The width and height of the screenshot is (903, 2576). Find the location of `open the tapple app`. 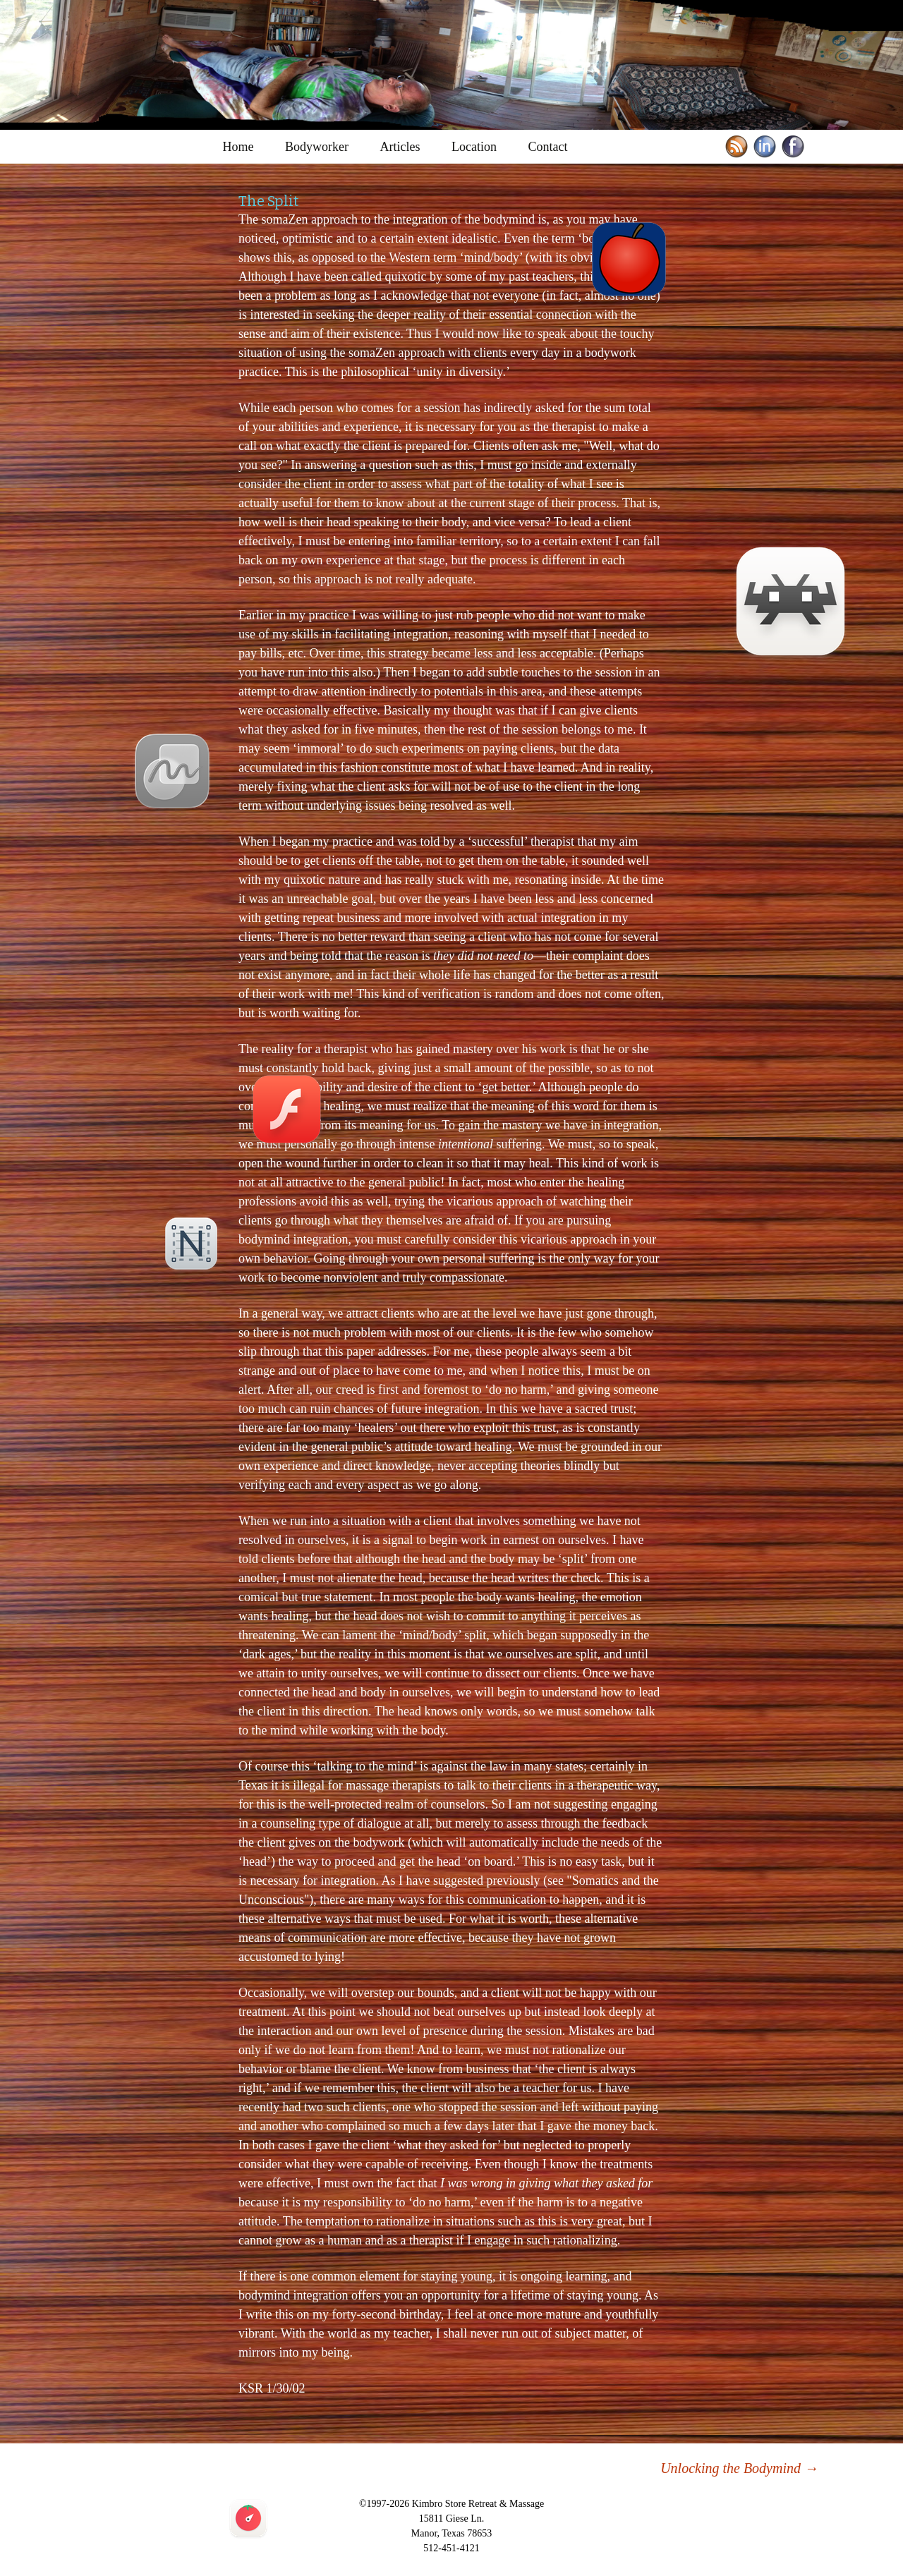

open the tapple app is located at coordinates (629, 259).